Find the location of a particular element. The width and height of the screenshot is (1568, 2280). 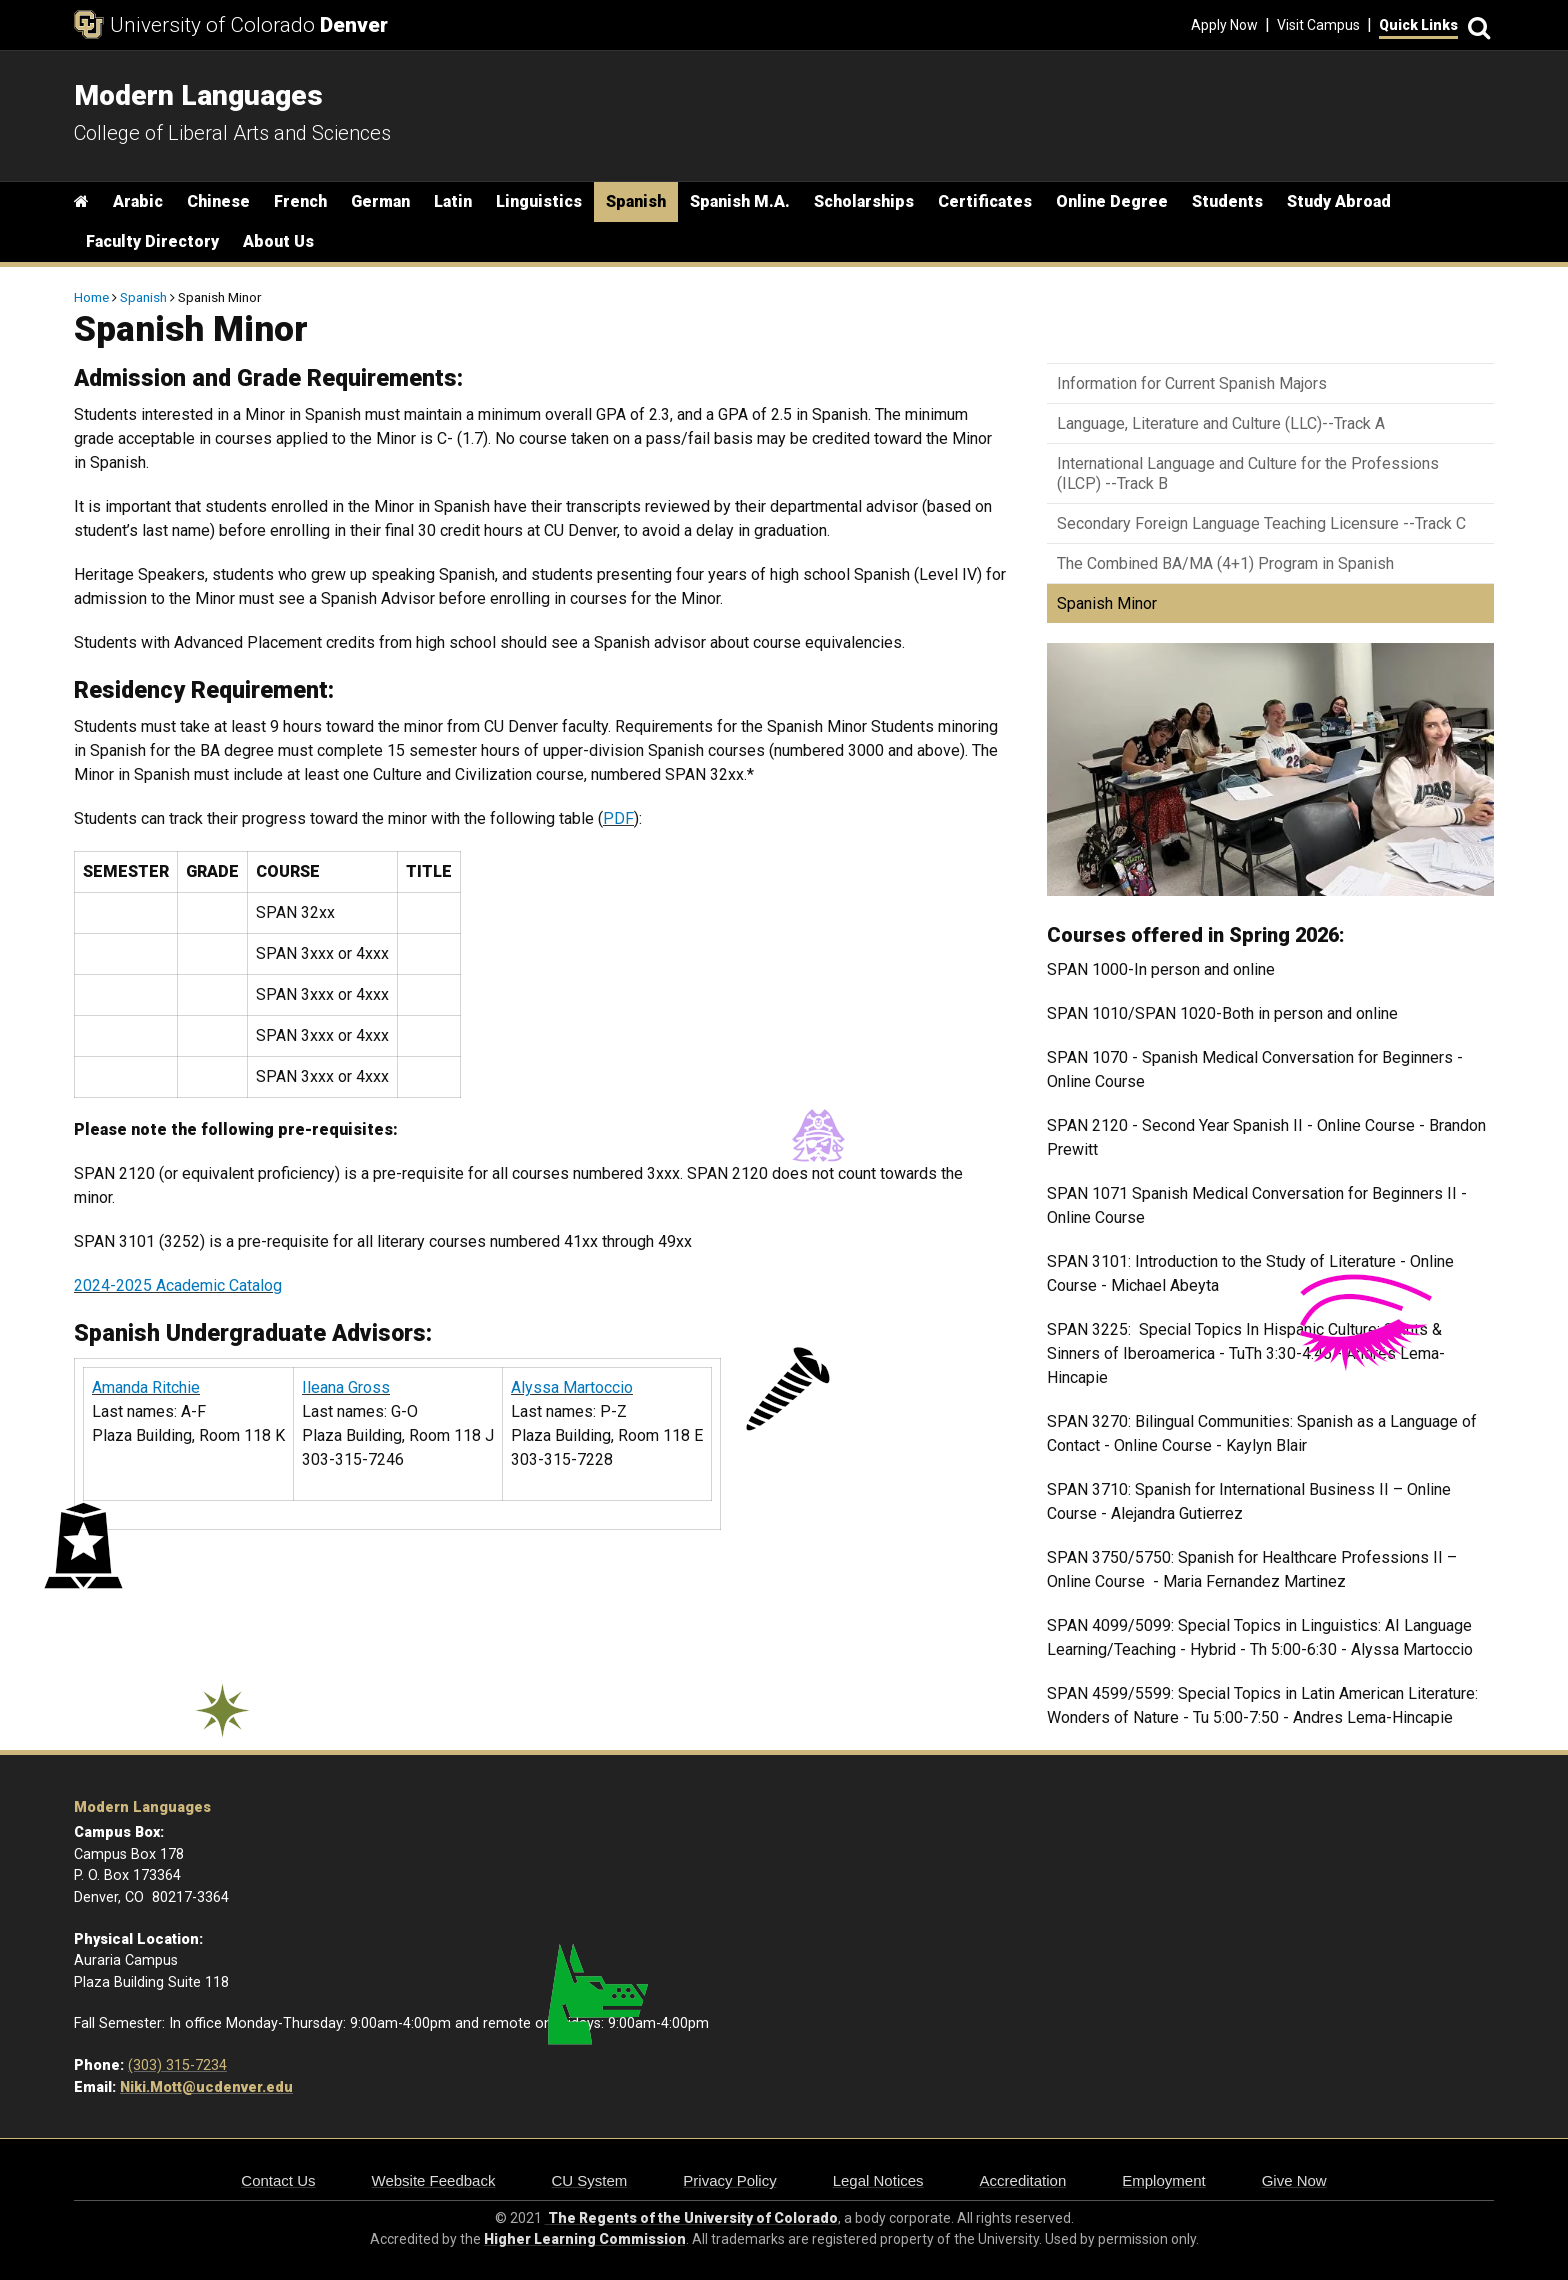

access beauty or makeup settings is located at coordinates (1366, 1323).